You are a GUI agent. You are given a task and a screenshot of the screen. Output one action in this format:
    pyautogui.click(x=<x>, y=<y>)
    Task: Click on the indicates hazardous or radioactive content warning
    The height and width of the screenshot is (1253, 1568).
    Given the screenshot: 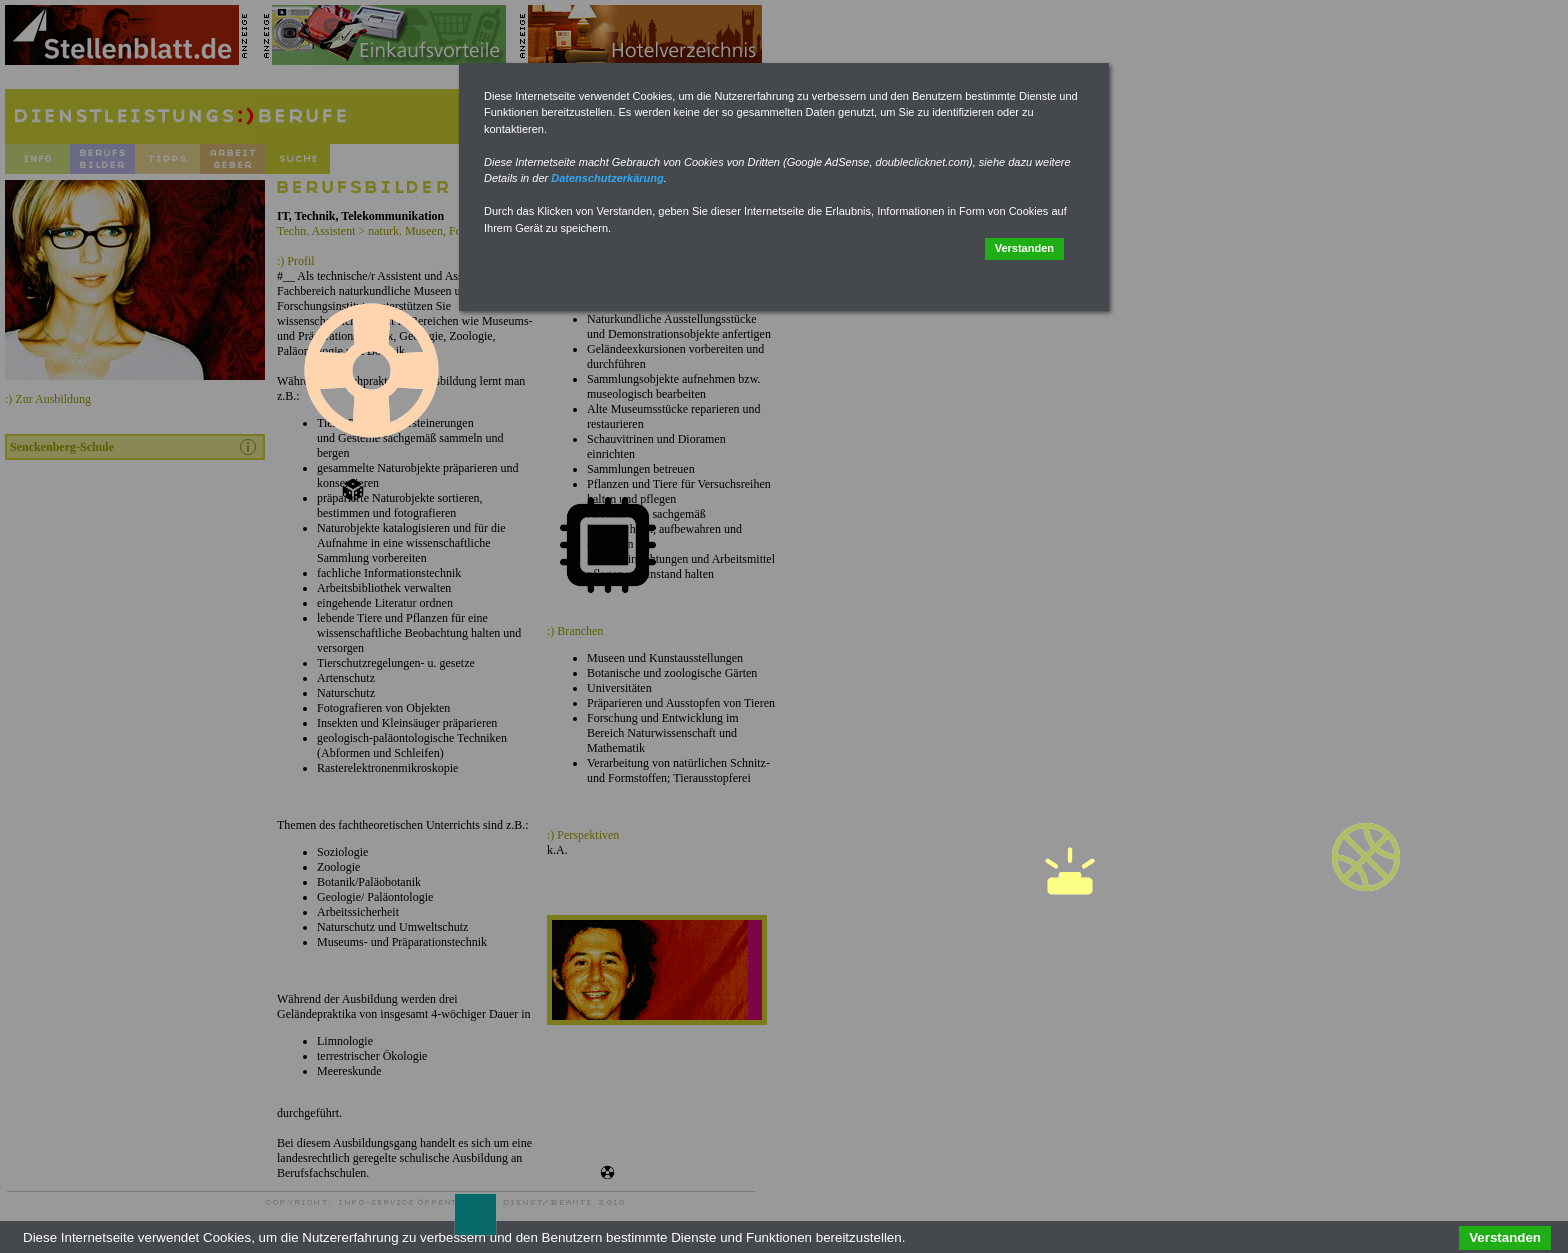 What is the action you would take?
    pyautogui.click(x=607, y=1172)
    